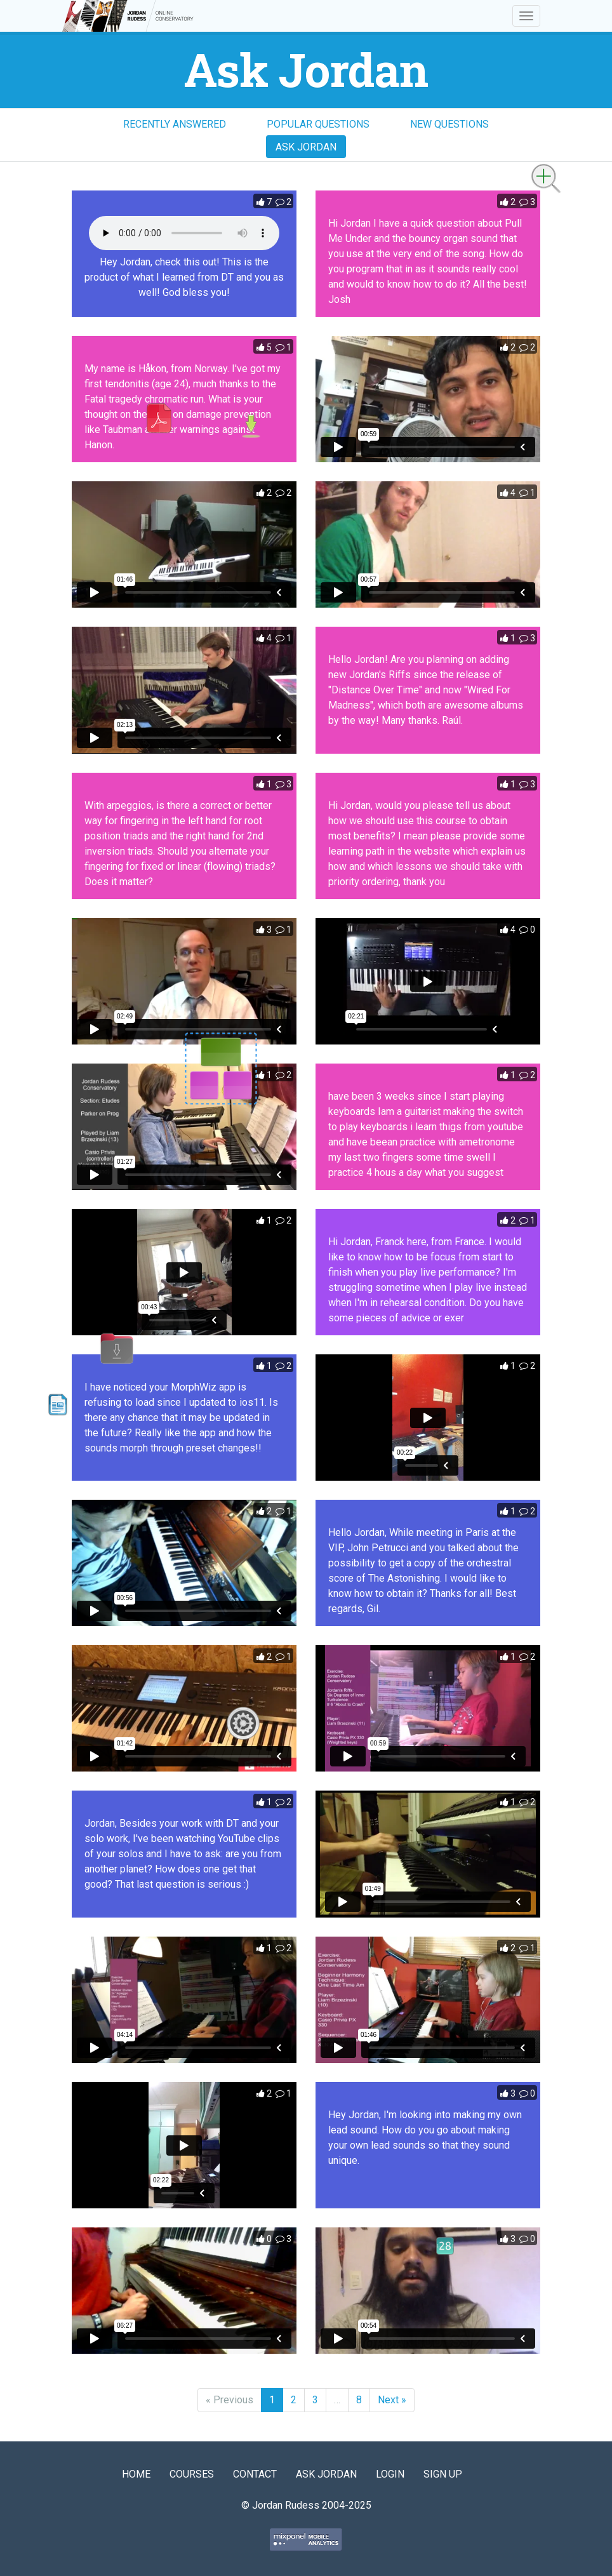 The height and width of the screenshot is (2576, 612). Describe the element at coordinates (251, 424) in the screenshot. I see `save the current file` at that location.